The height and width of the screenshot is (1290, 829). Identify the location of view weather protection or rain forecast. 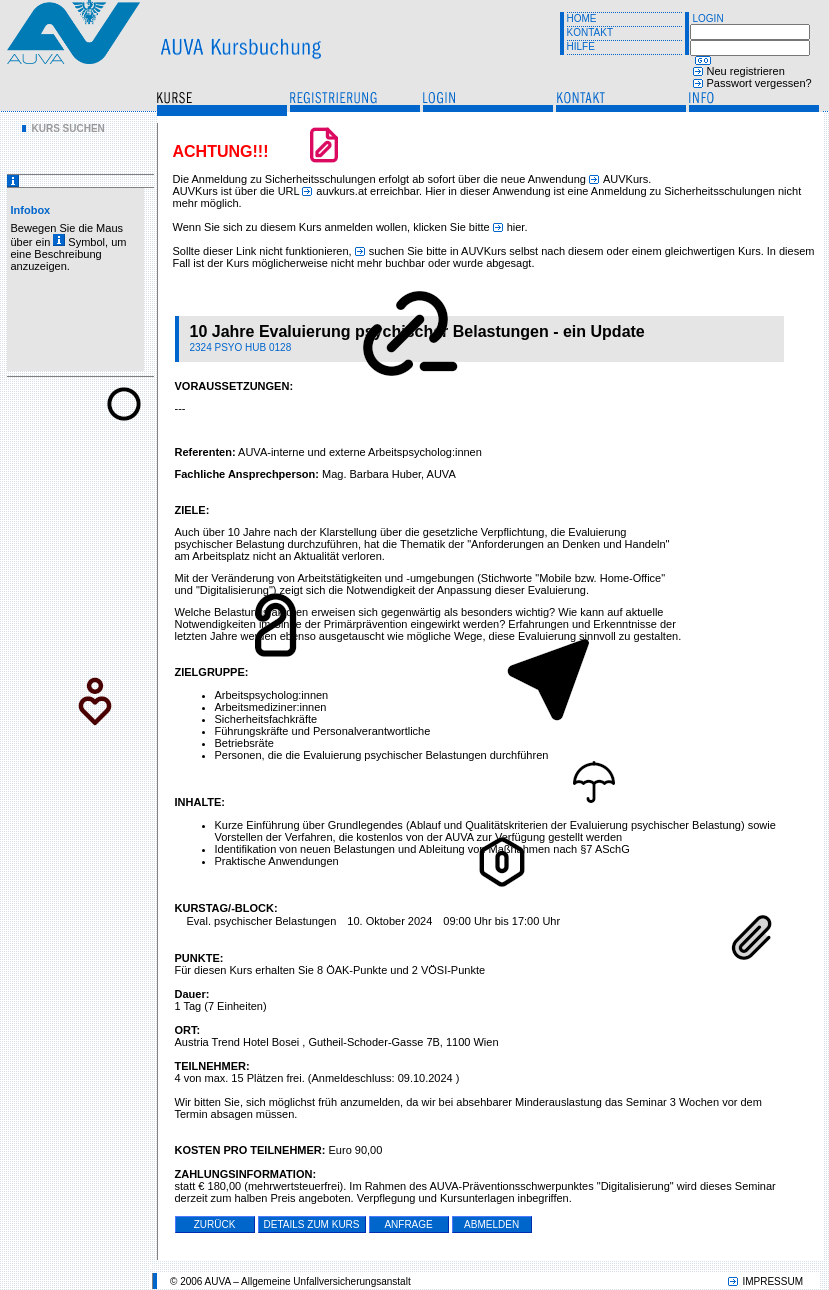
(594, 782).